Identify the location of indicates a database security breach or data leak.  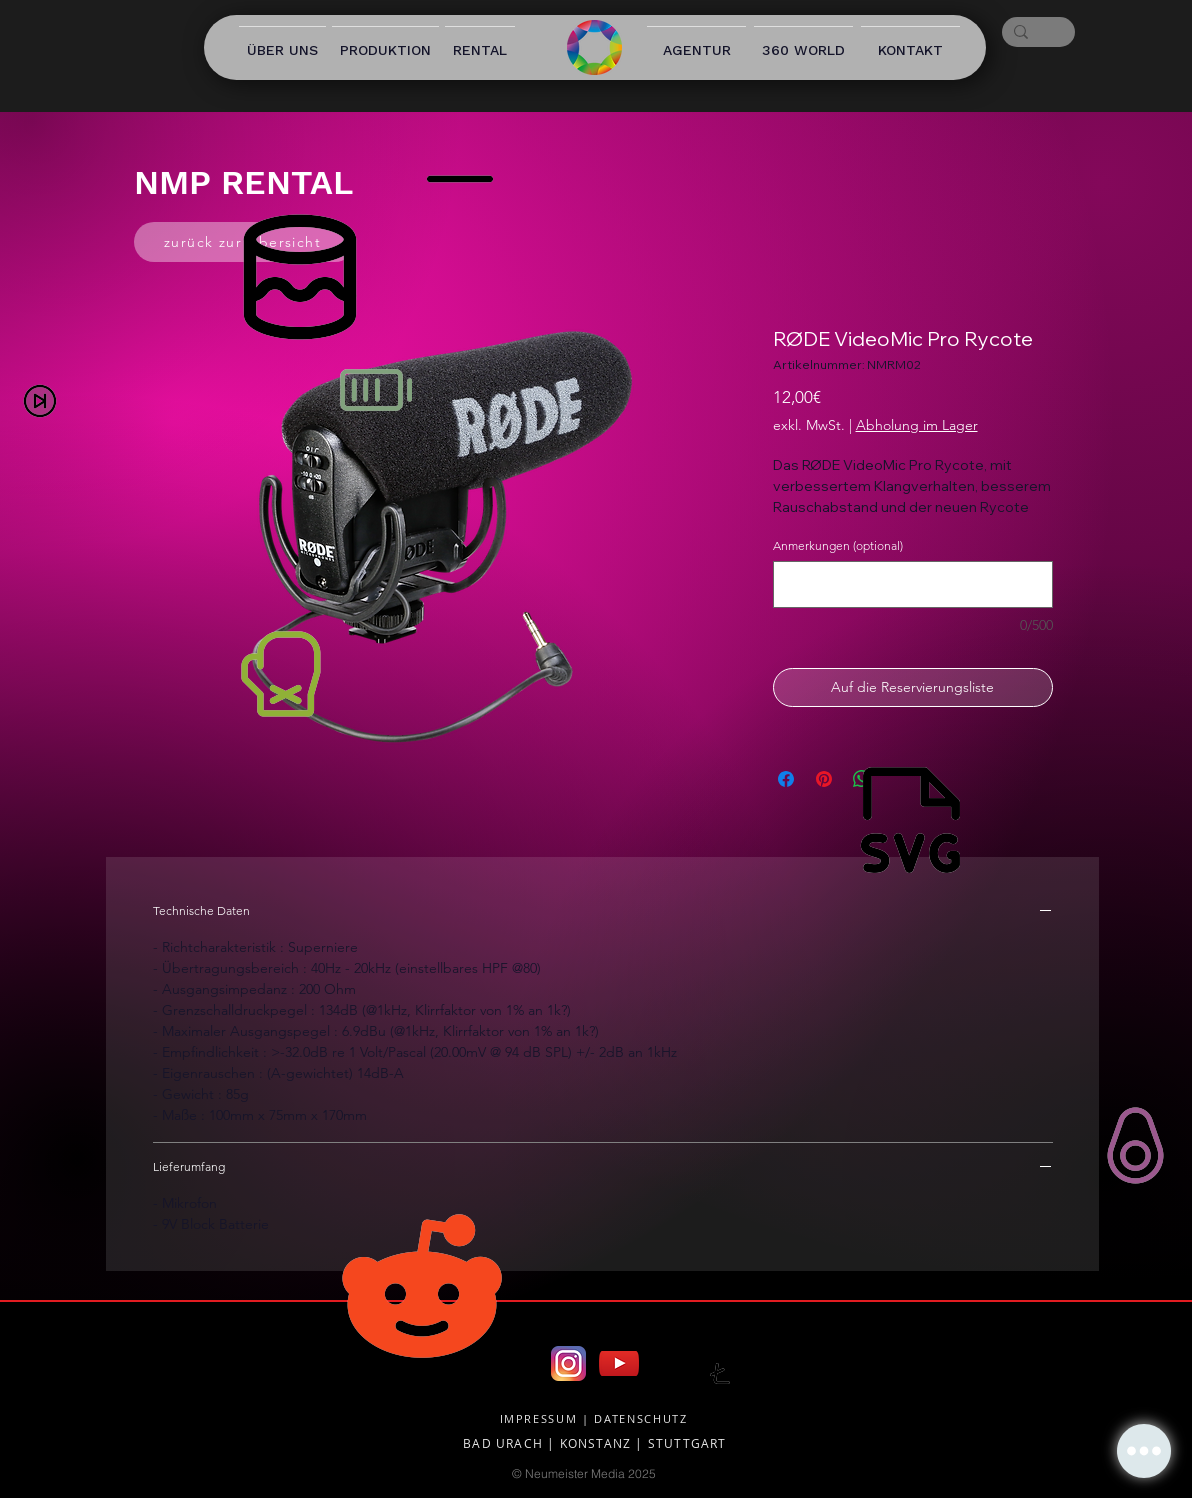
(300, 277).